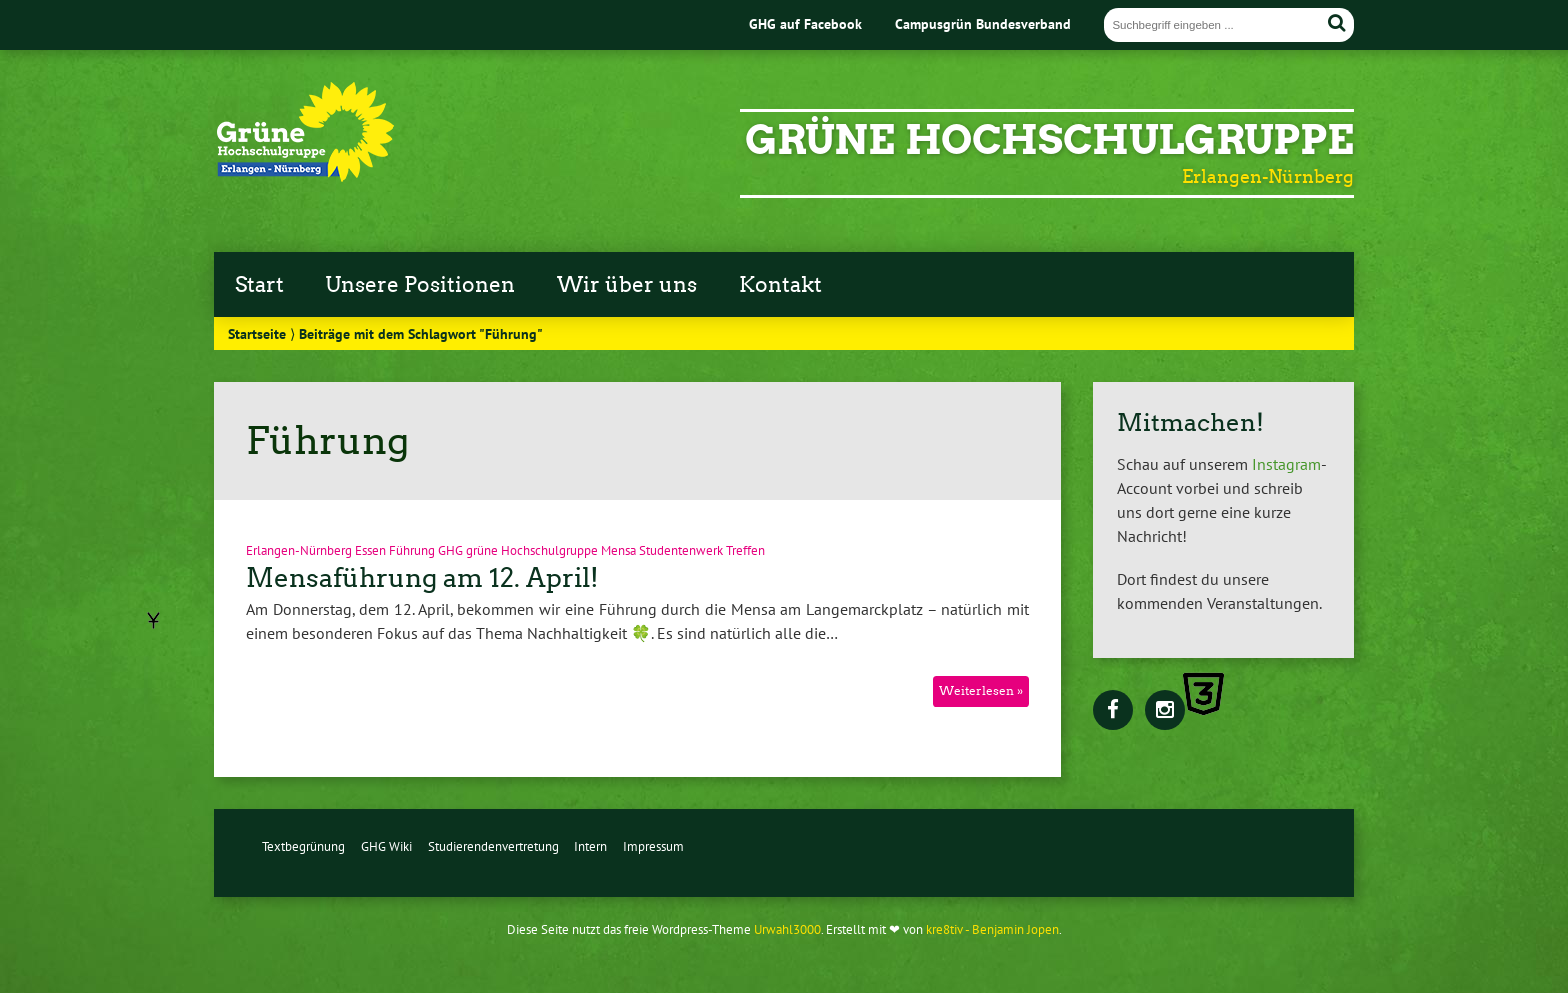 The width and height of the screenshot is (1568, 993). Describe the element at coordinates (1203, 693) in the screenshot. I see `indicates CSS3 styling or stylesheet functionality` at that location.